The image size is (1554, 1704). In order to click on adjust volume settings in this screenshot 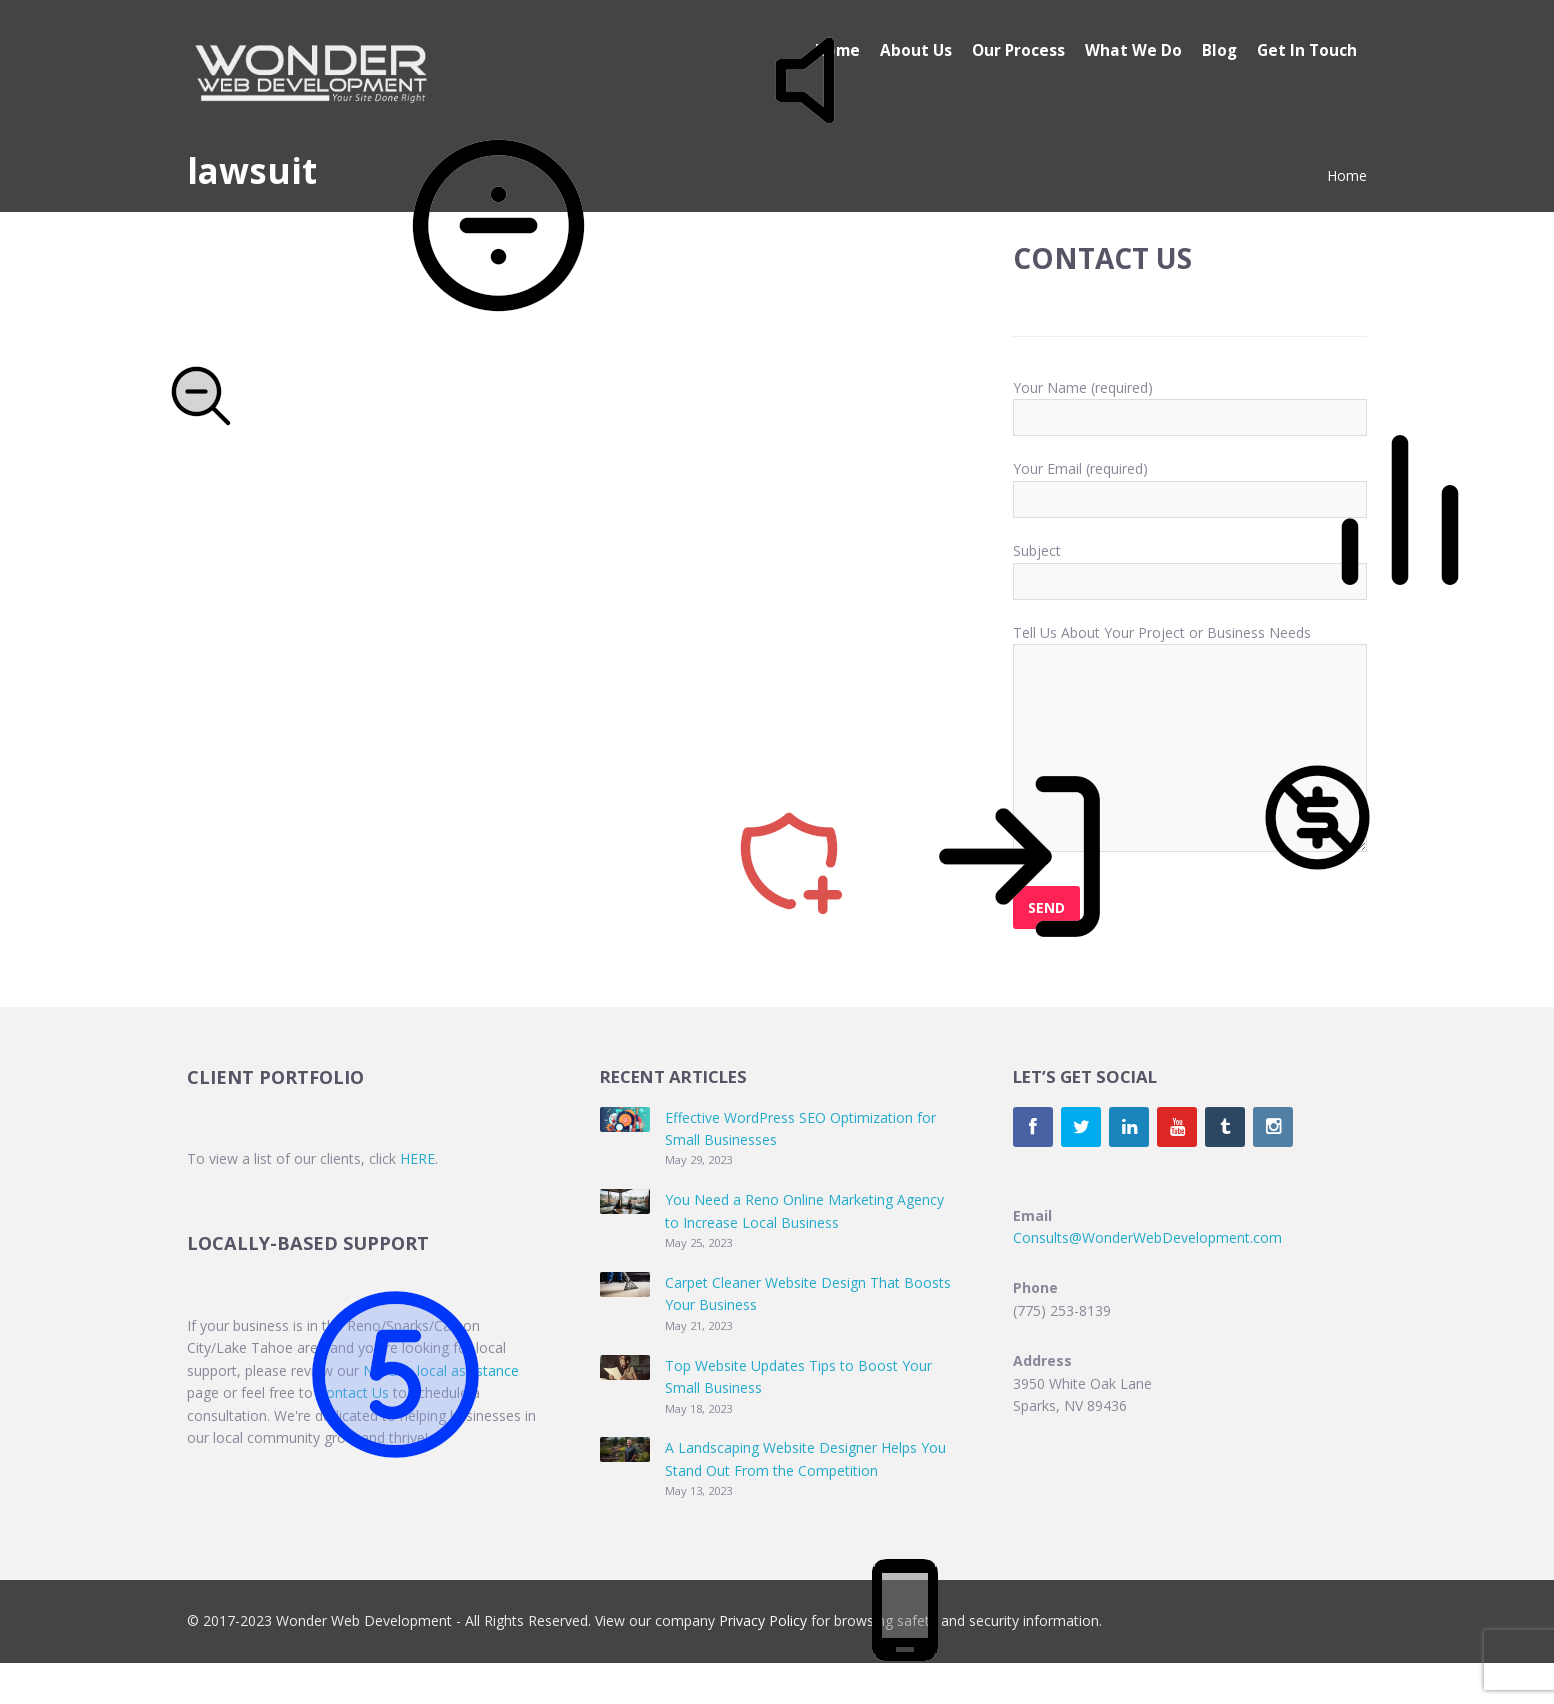, I will do `click(834, 80)`.